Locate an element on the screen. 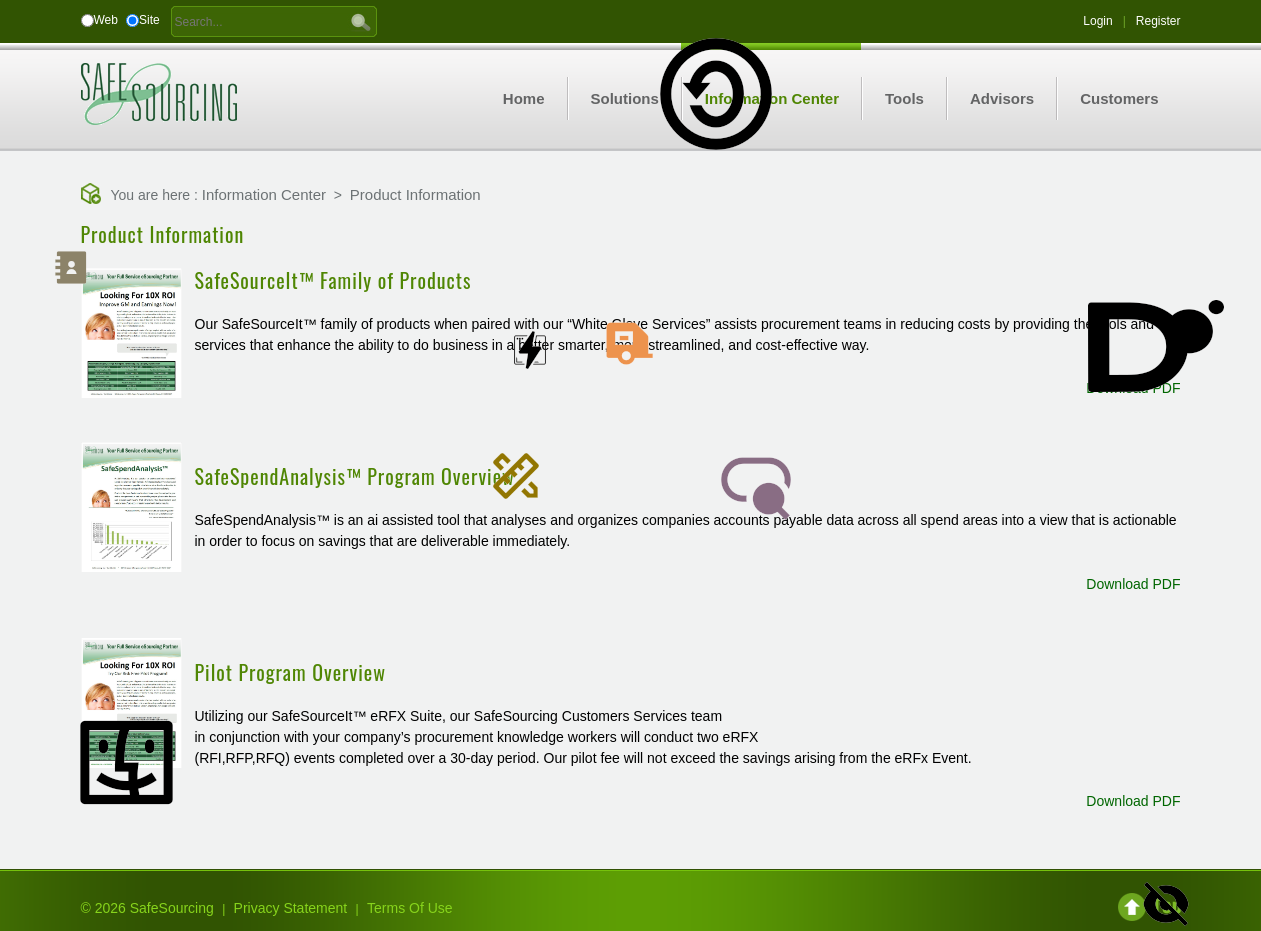  view caravan or RV rental options is located at coordinates (628, 342).